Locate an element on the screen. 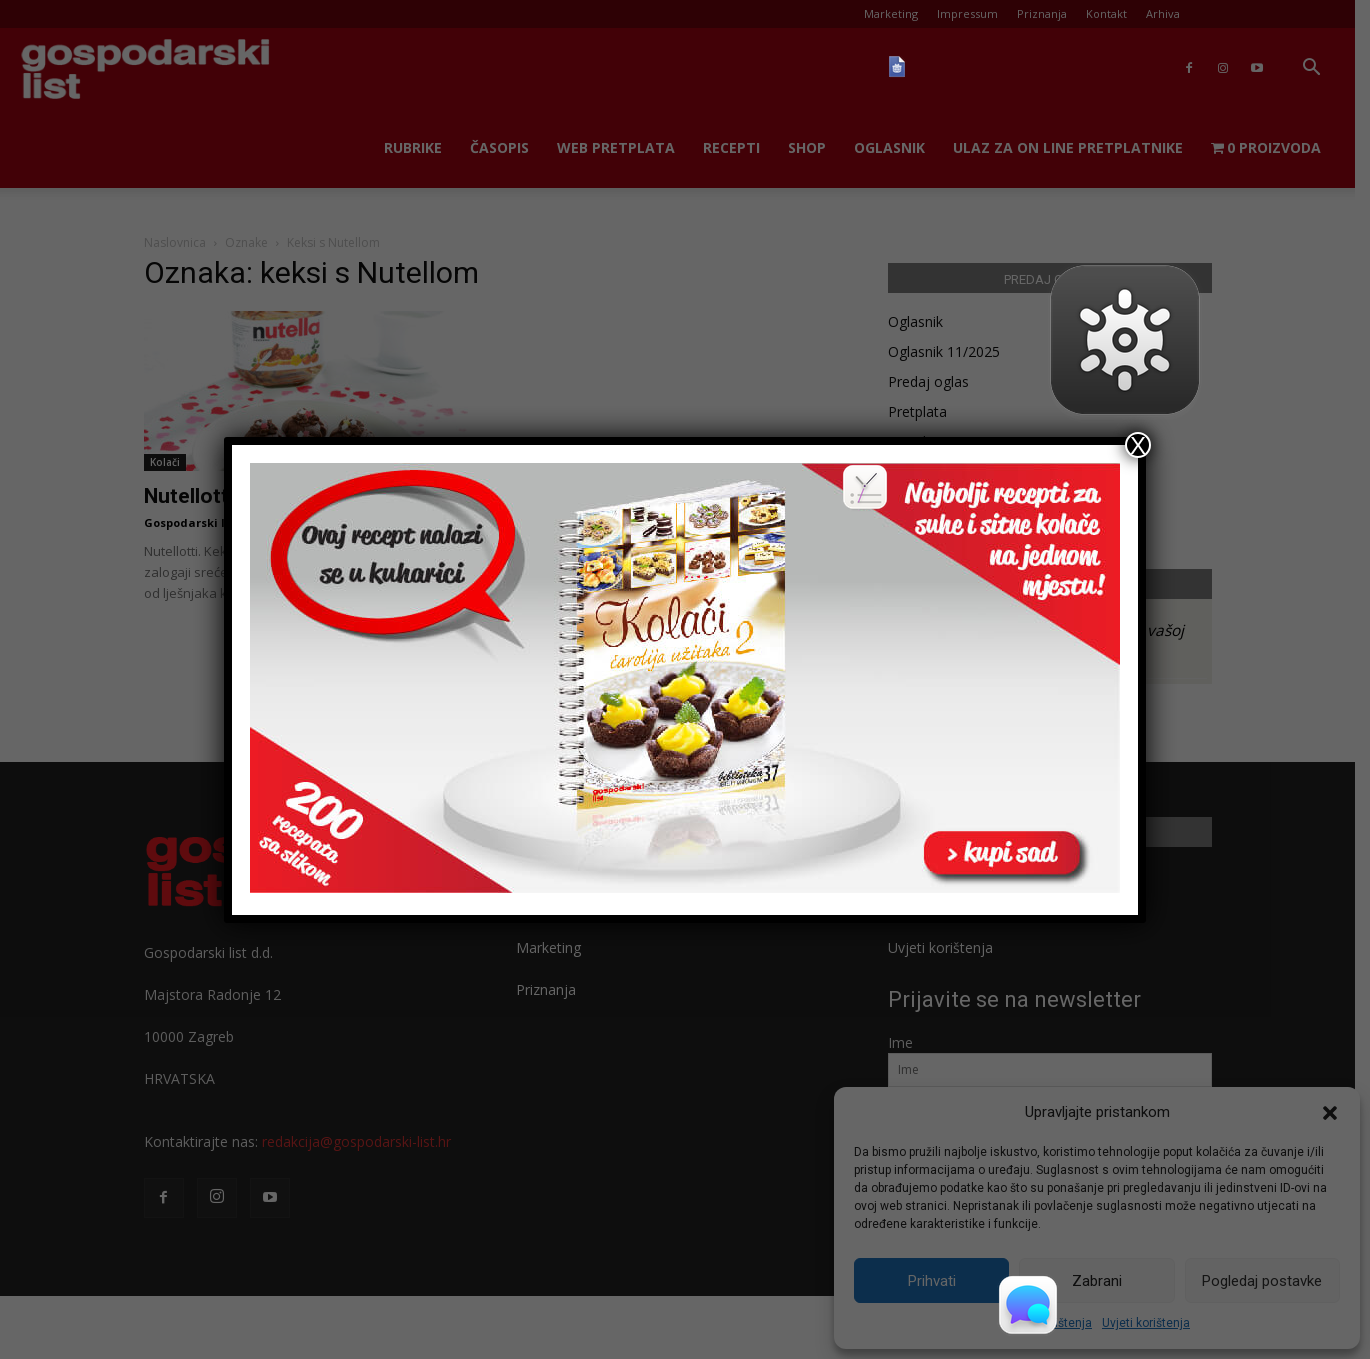  a godot game engine project file is located at coordinates (897, 67).